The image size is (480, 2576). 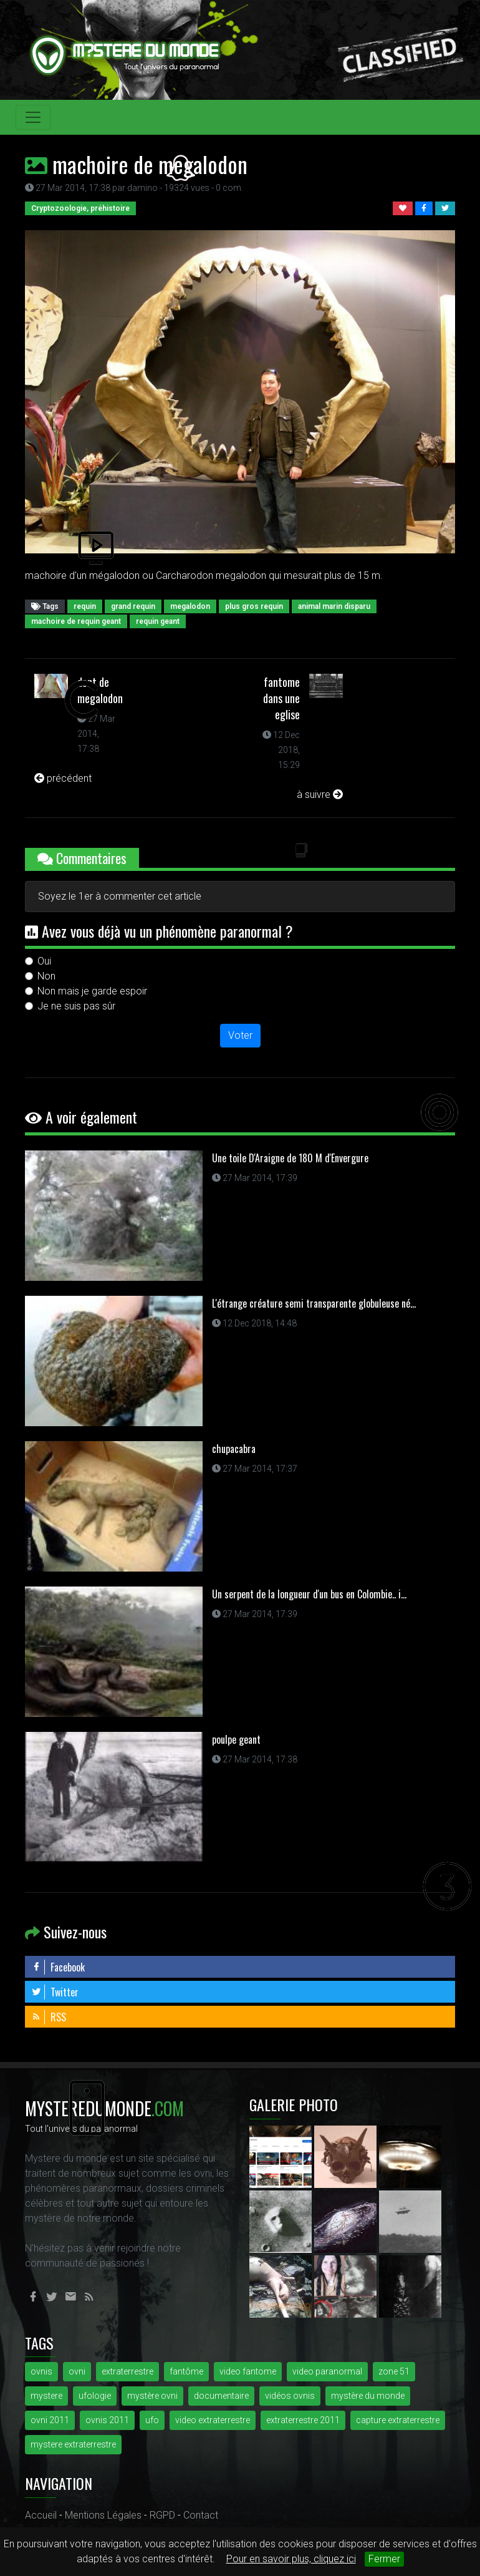 What do you see at coordinates (447, 1886) in the screenshot?
I see `indicates step three in a multi-step process` at bounding box center [447, 1886].